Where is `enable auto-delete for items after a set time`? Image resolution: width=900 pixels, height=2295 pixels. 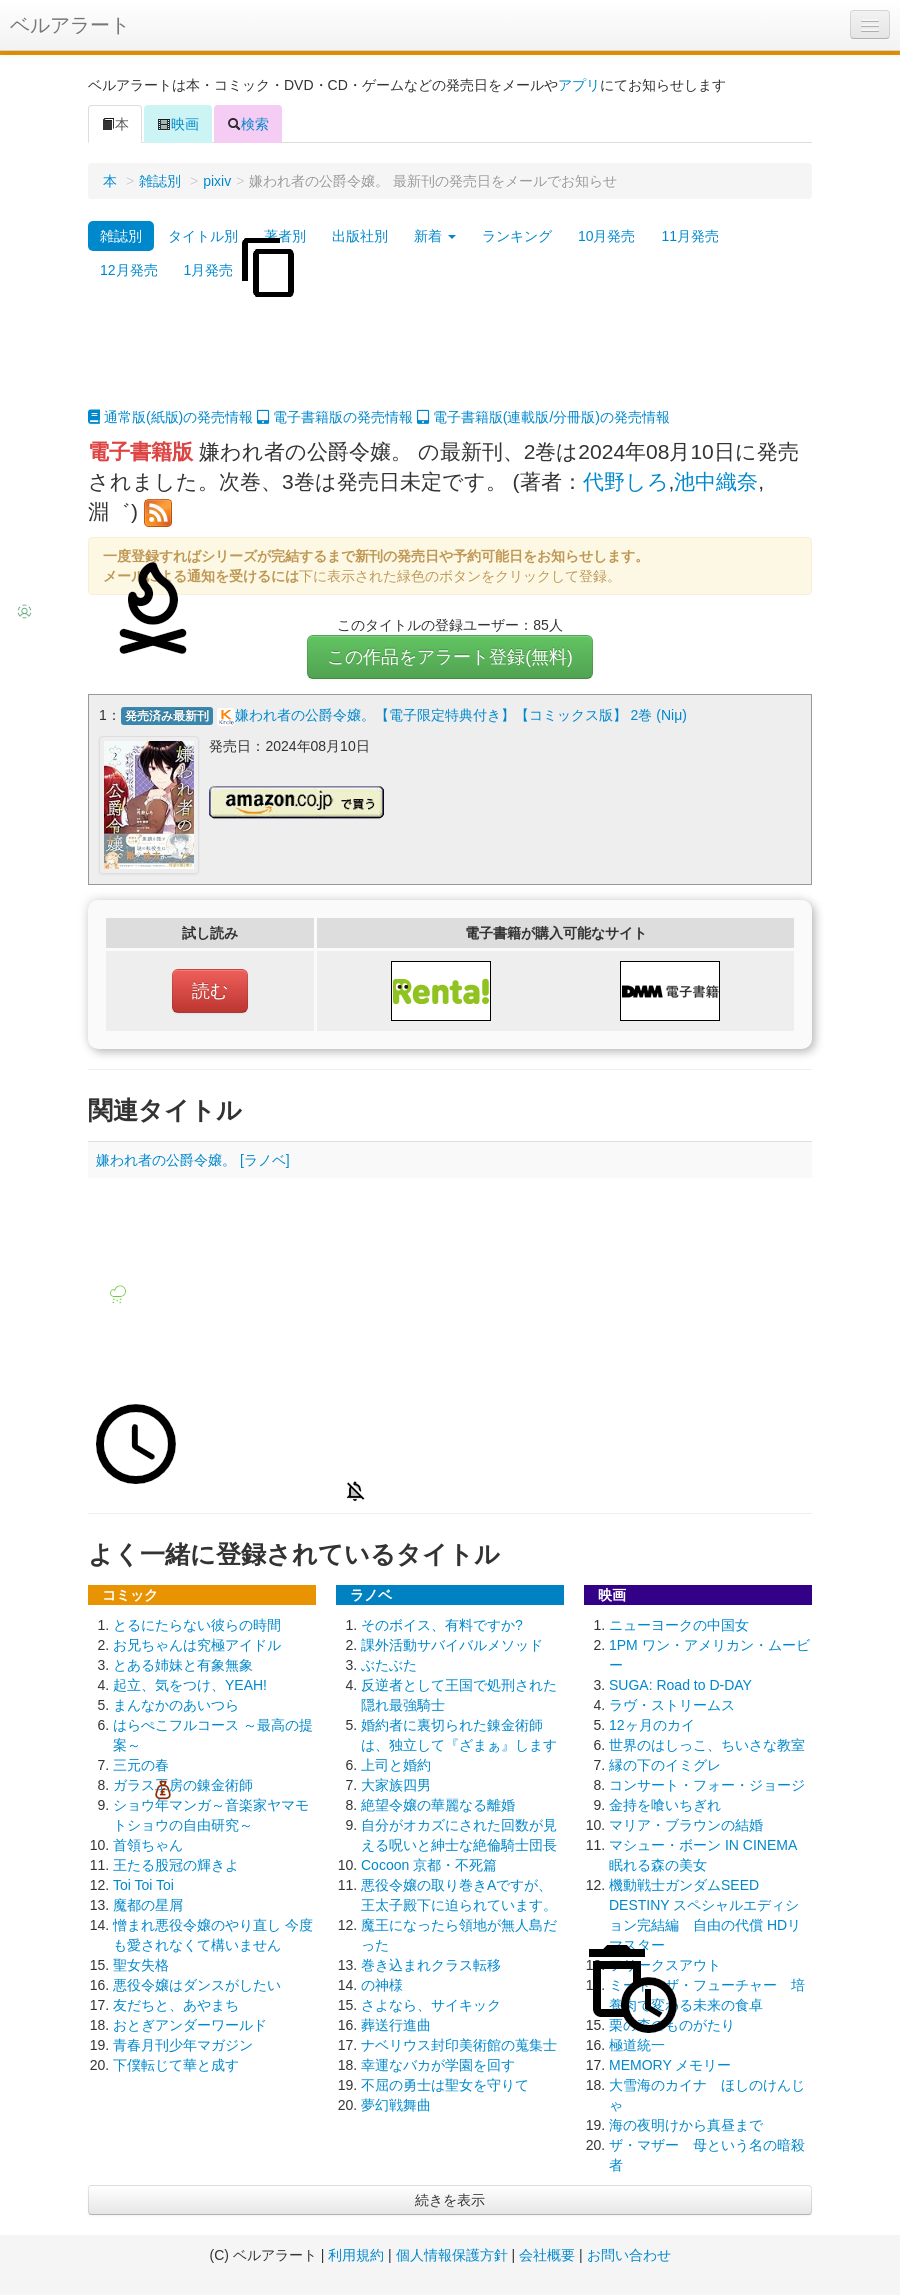
enable auto-delete for items after a set time is located at coordinates (633, 1989).